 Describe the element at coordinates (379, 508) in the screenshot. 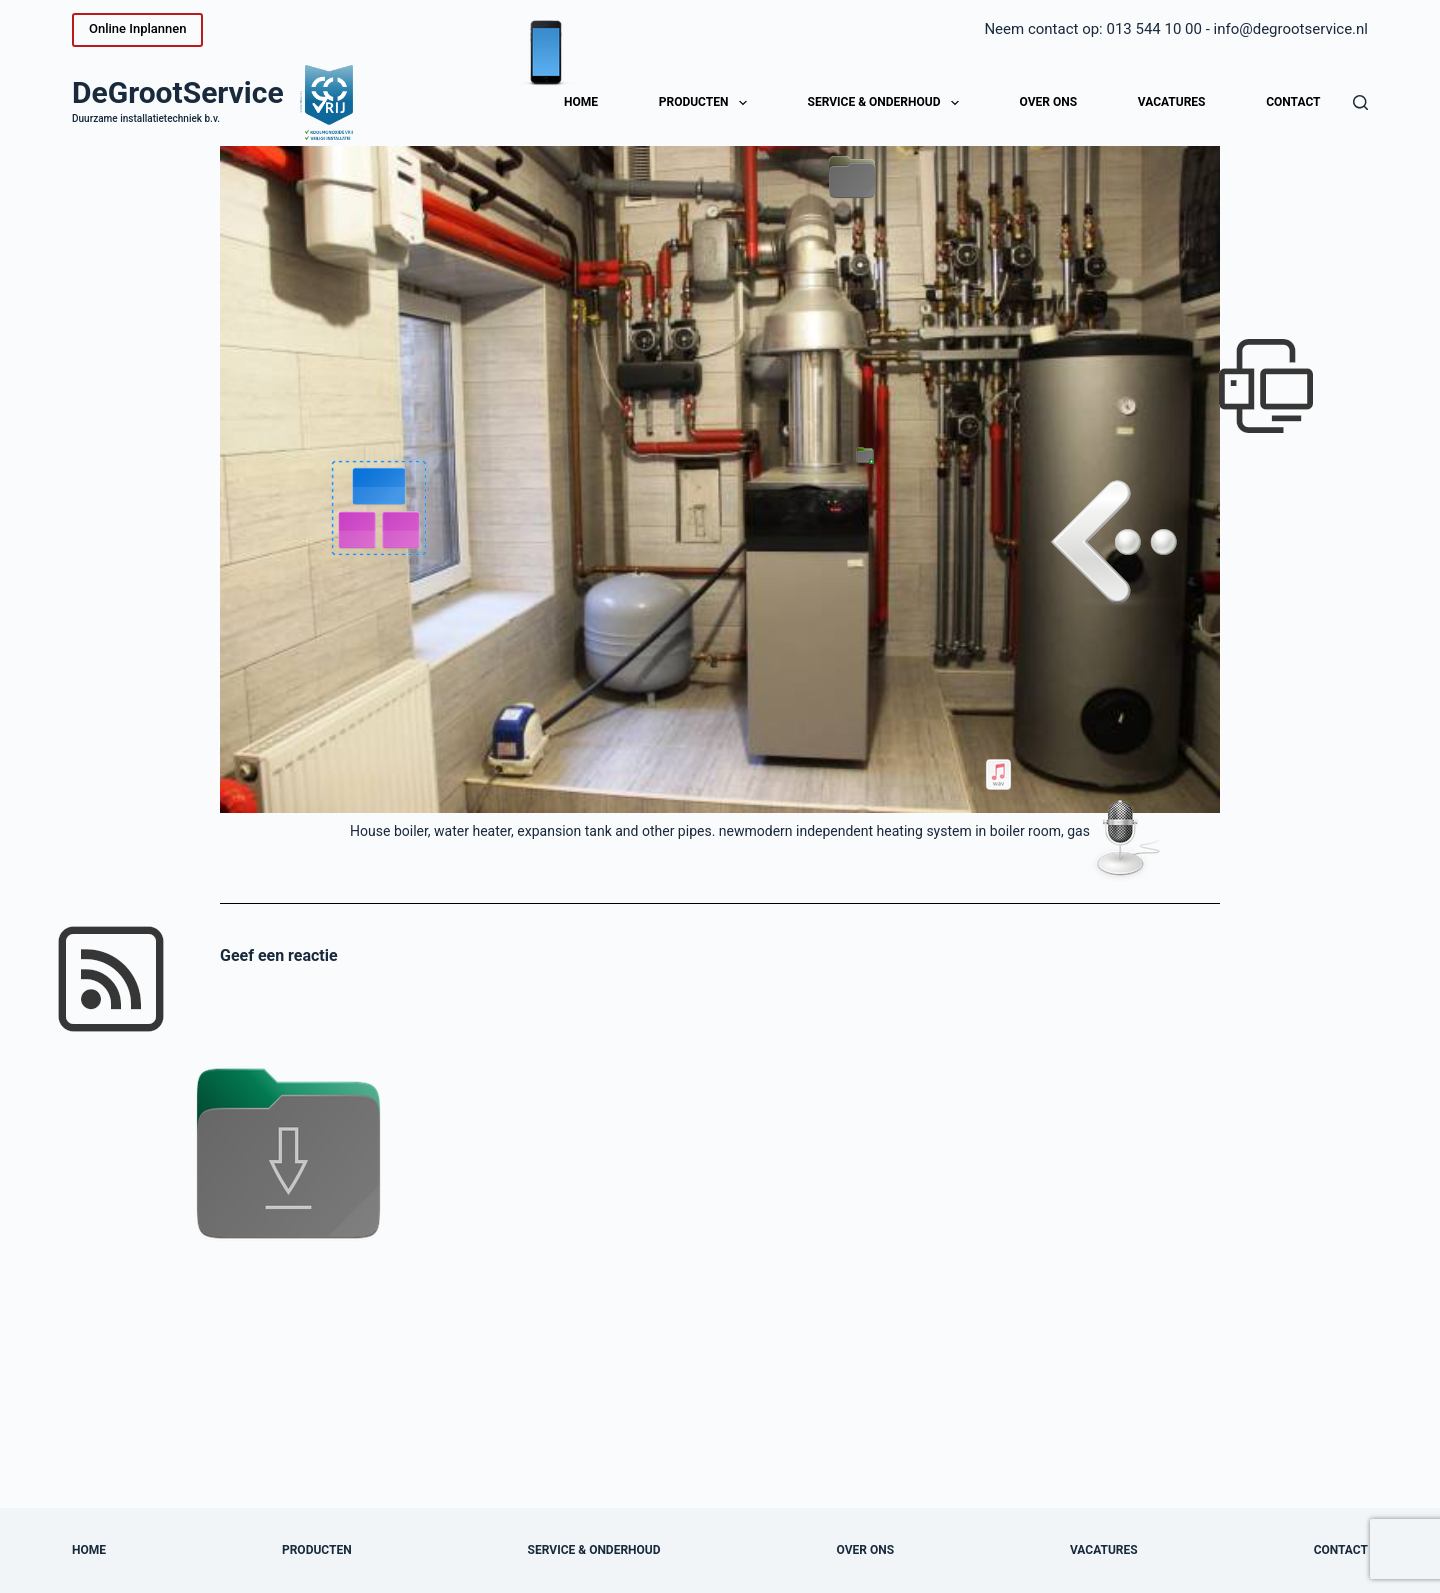

I see `select all items in the current view` at that location.